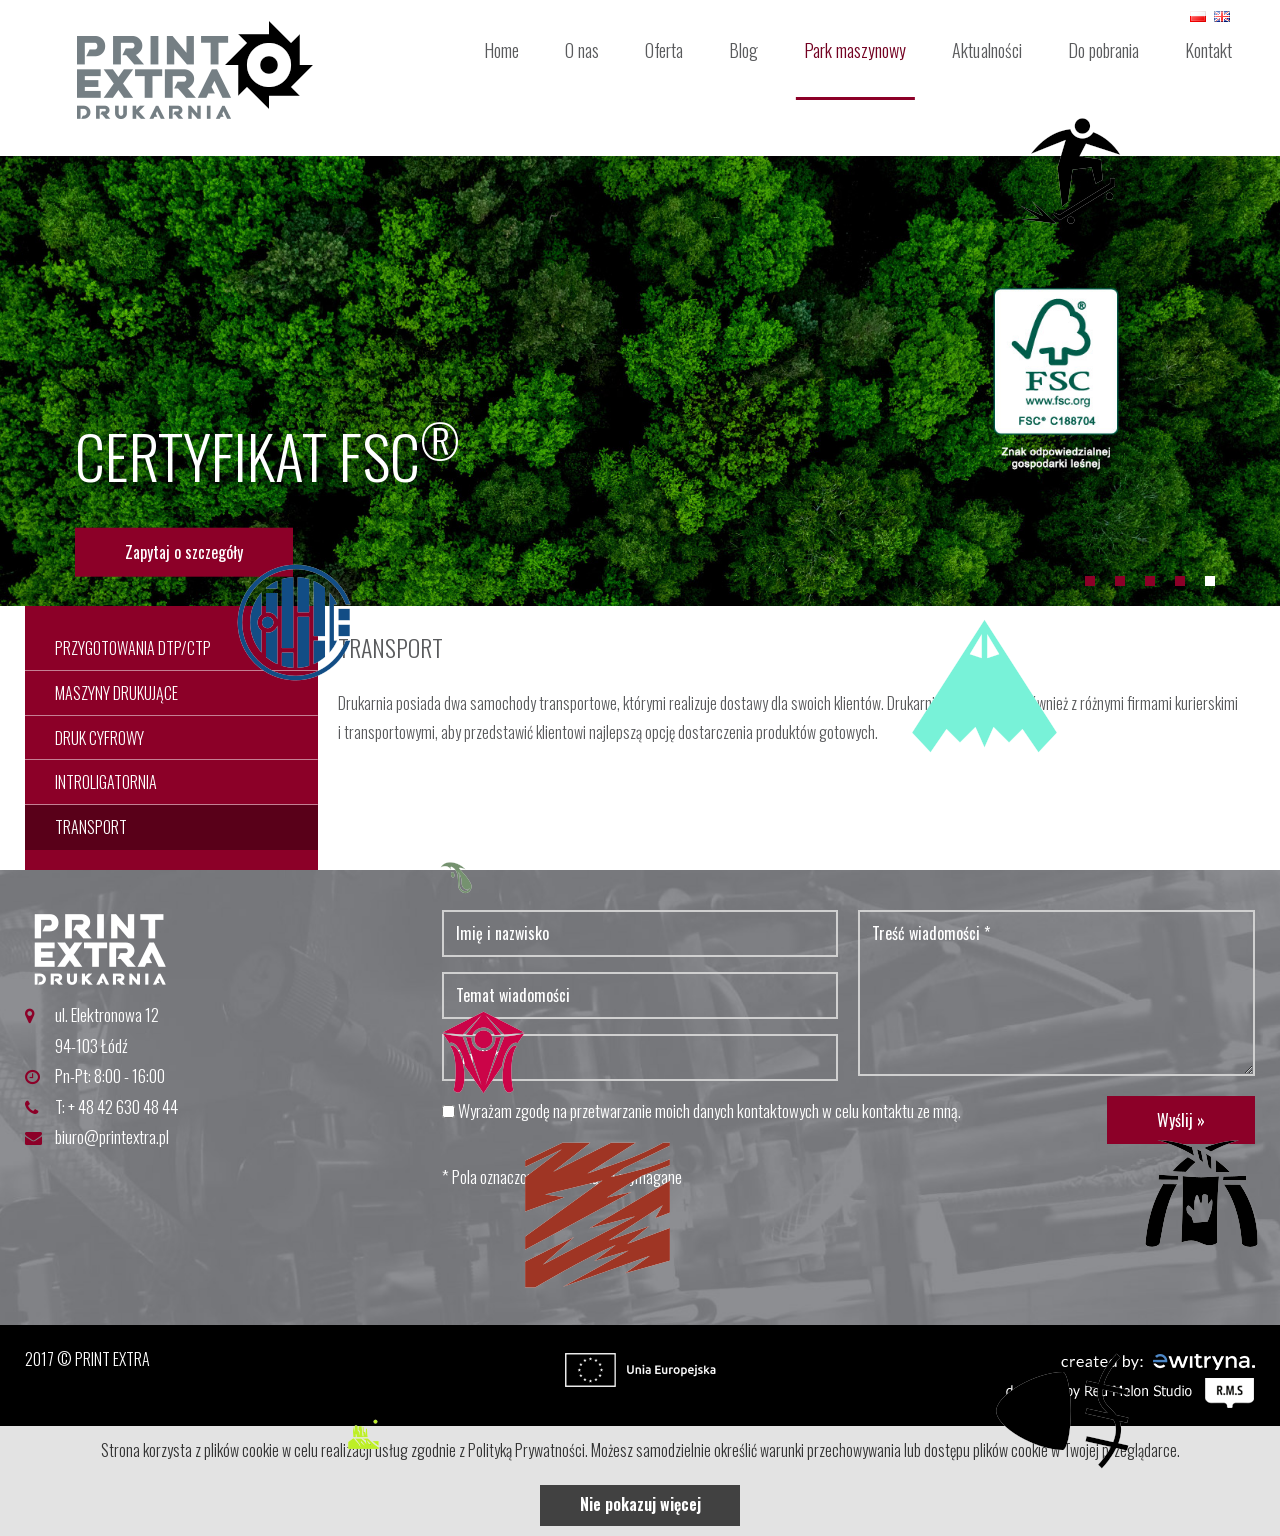 Image resolution: width=1280 pixels, height=1536 pixels. I want to click on select a clan or faction banner, so click(1201, 1193).